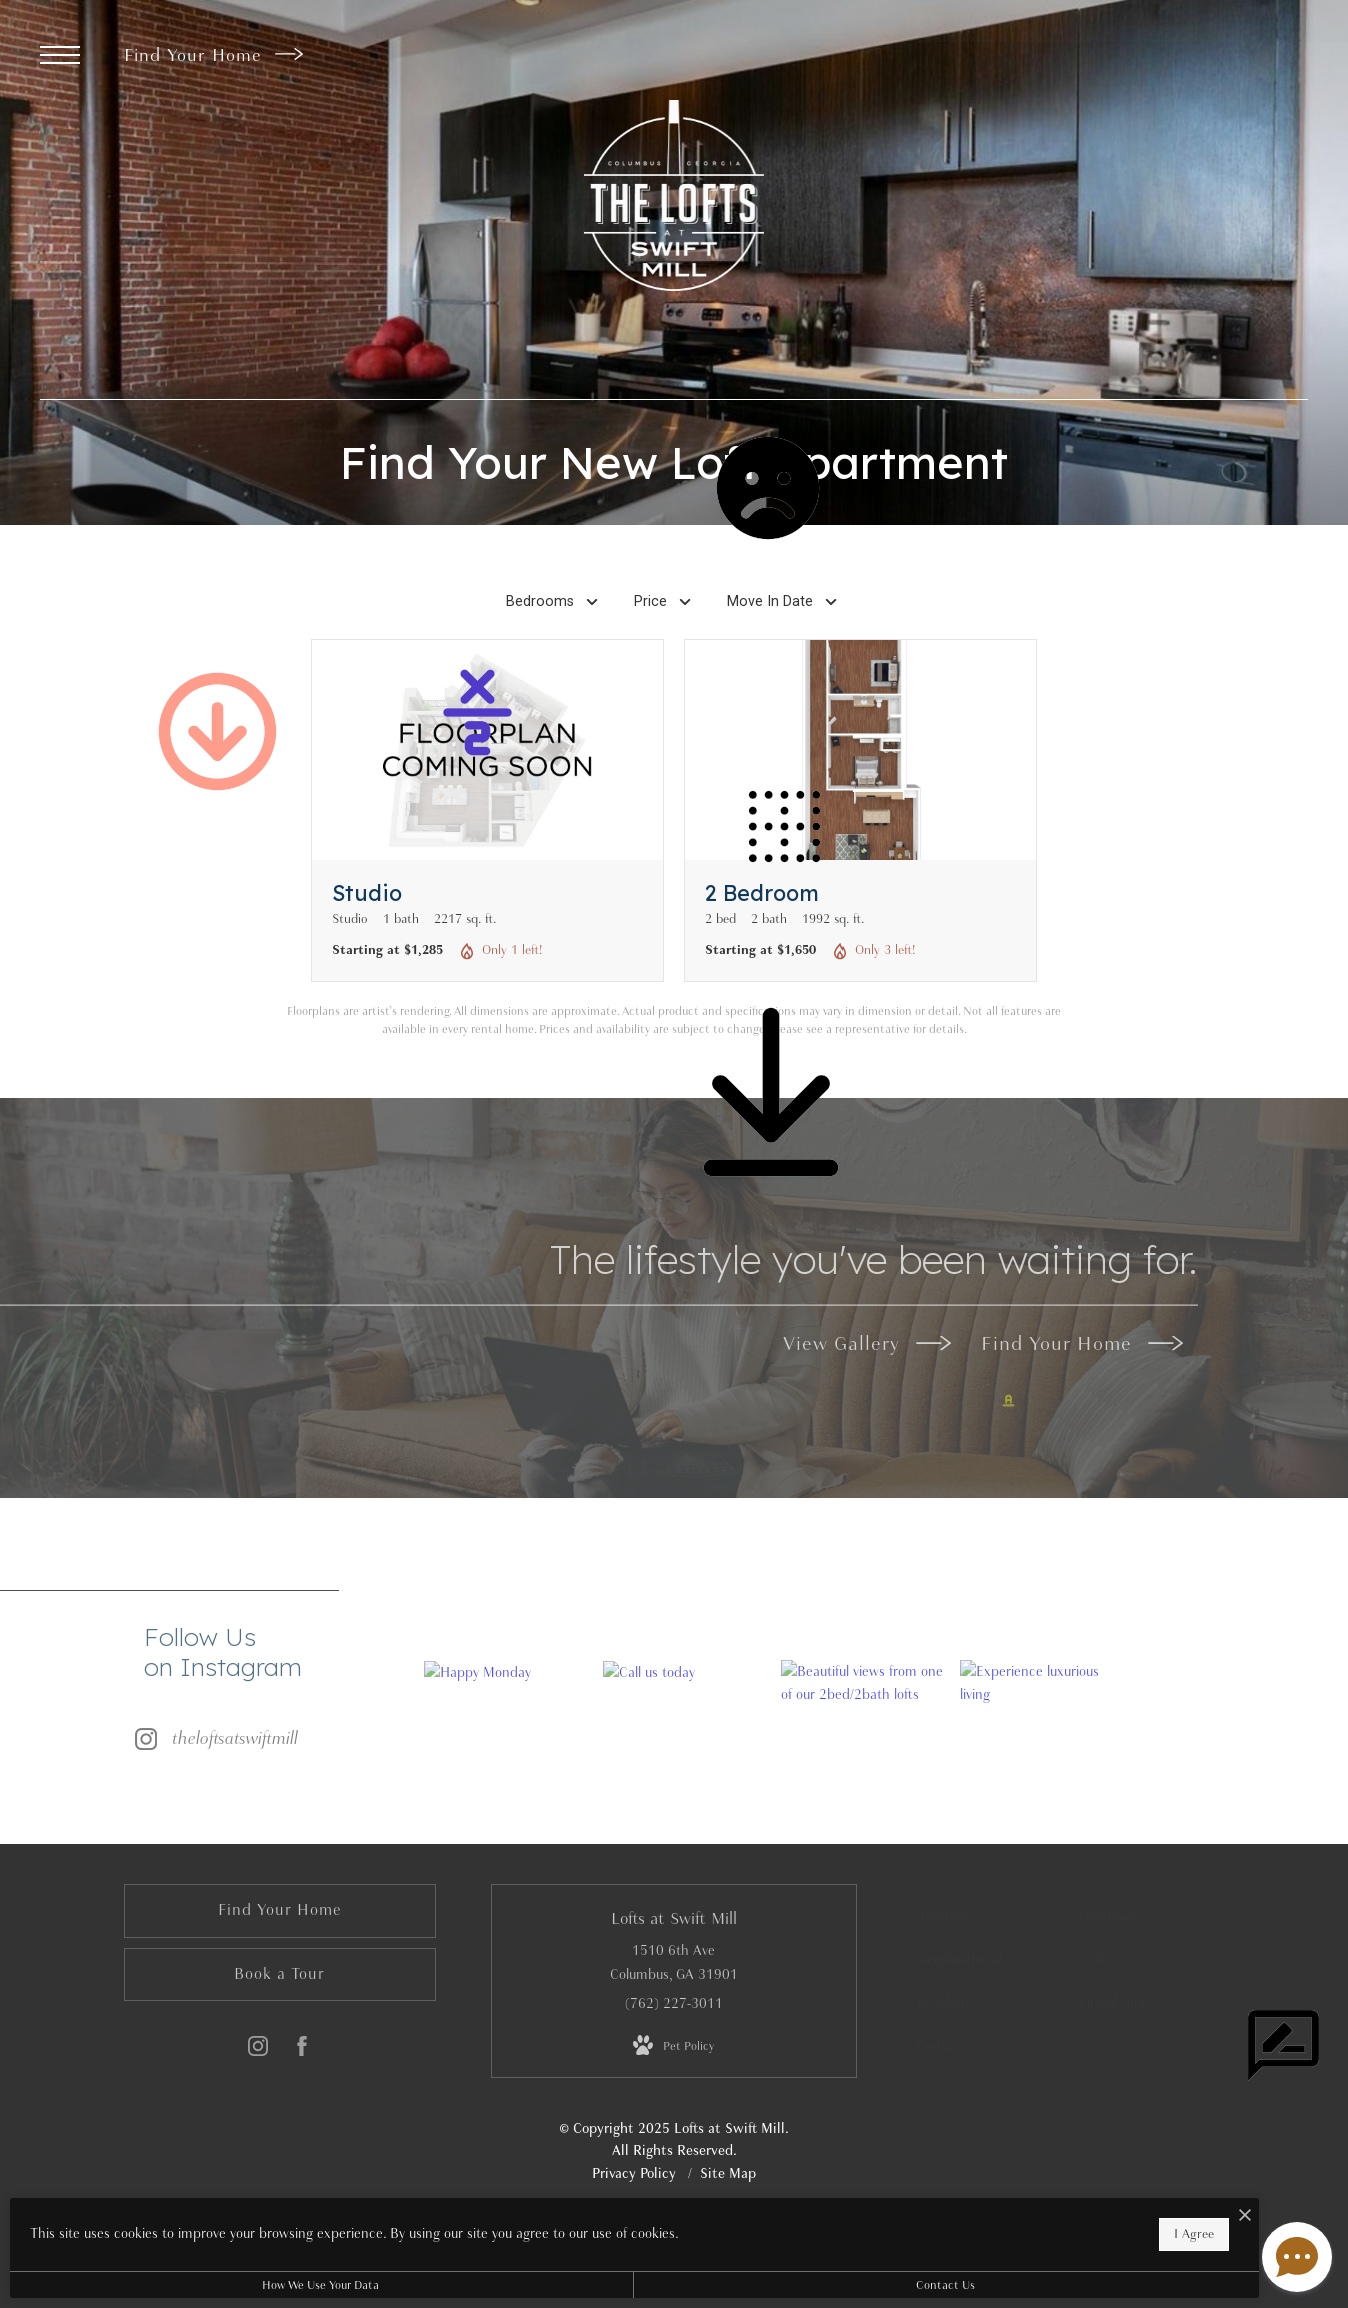  Describe the element at coordinates (217, 731) in the screenshot. I see `download file or content` at that location.